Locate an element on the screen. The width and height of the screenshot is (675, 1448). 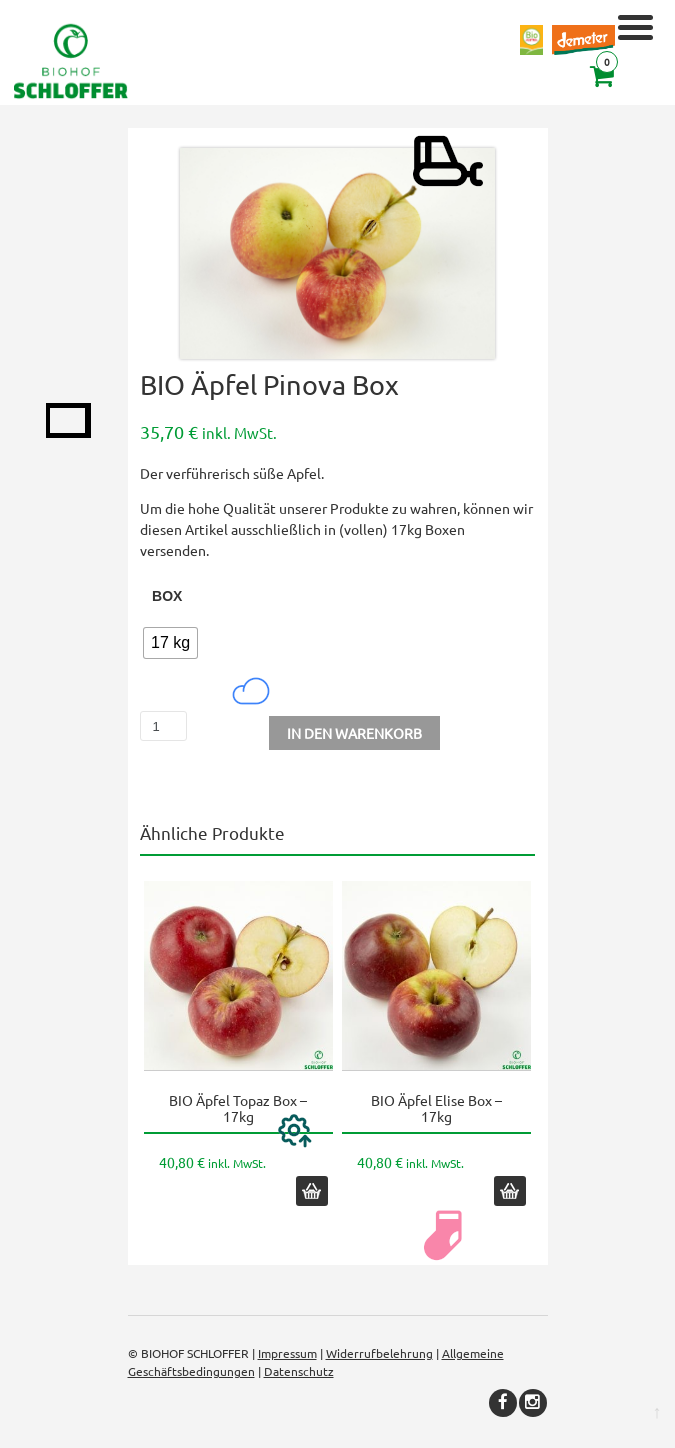
upgrade or update settings is located at coordinates (294, 1130).